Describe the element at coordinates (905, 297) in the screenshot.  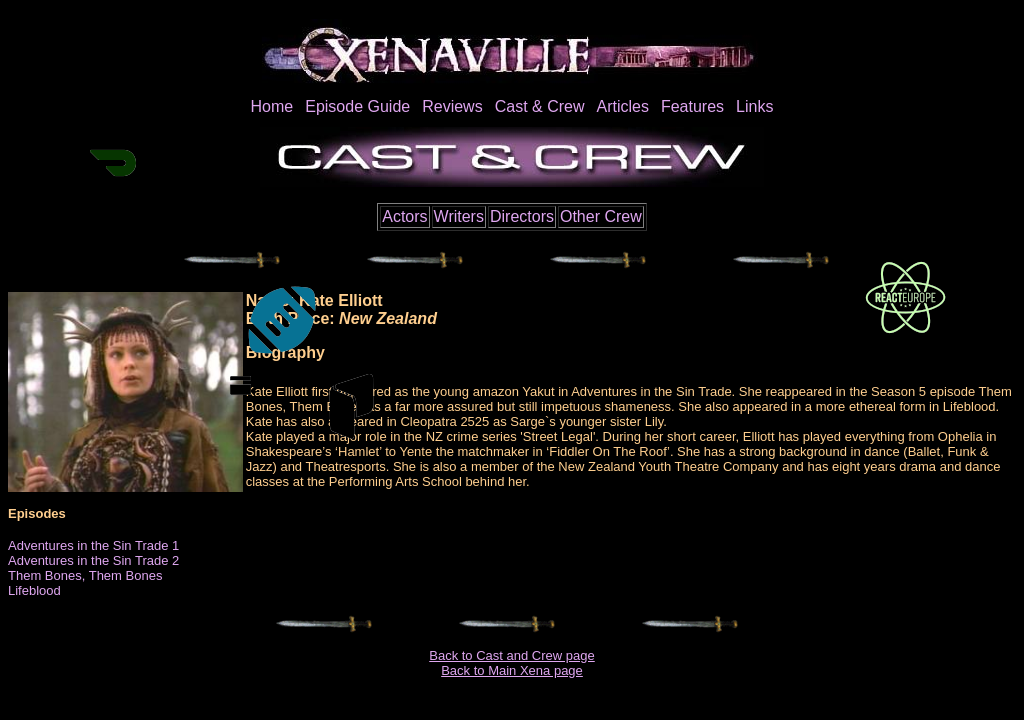
I see `react europe conference logo` at that location.